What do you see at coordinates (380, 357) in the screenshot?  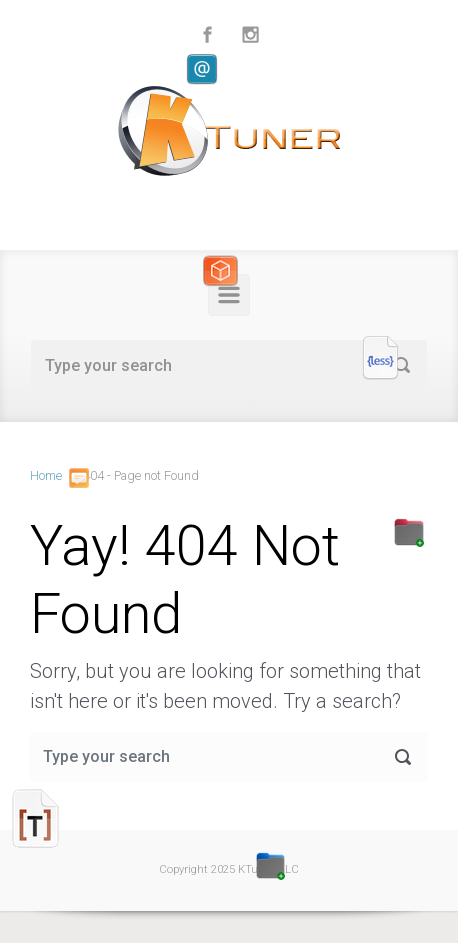 I see `a LESS stylesheet file` at bounding box center [380, 357].